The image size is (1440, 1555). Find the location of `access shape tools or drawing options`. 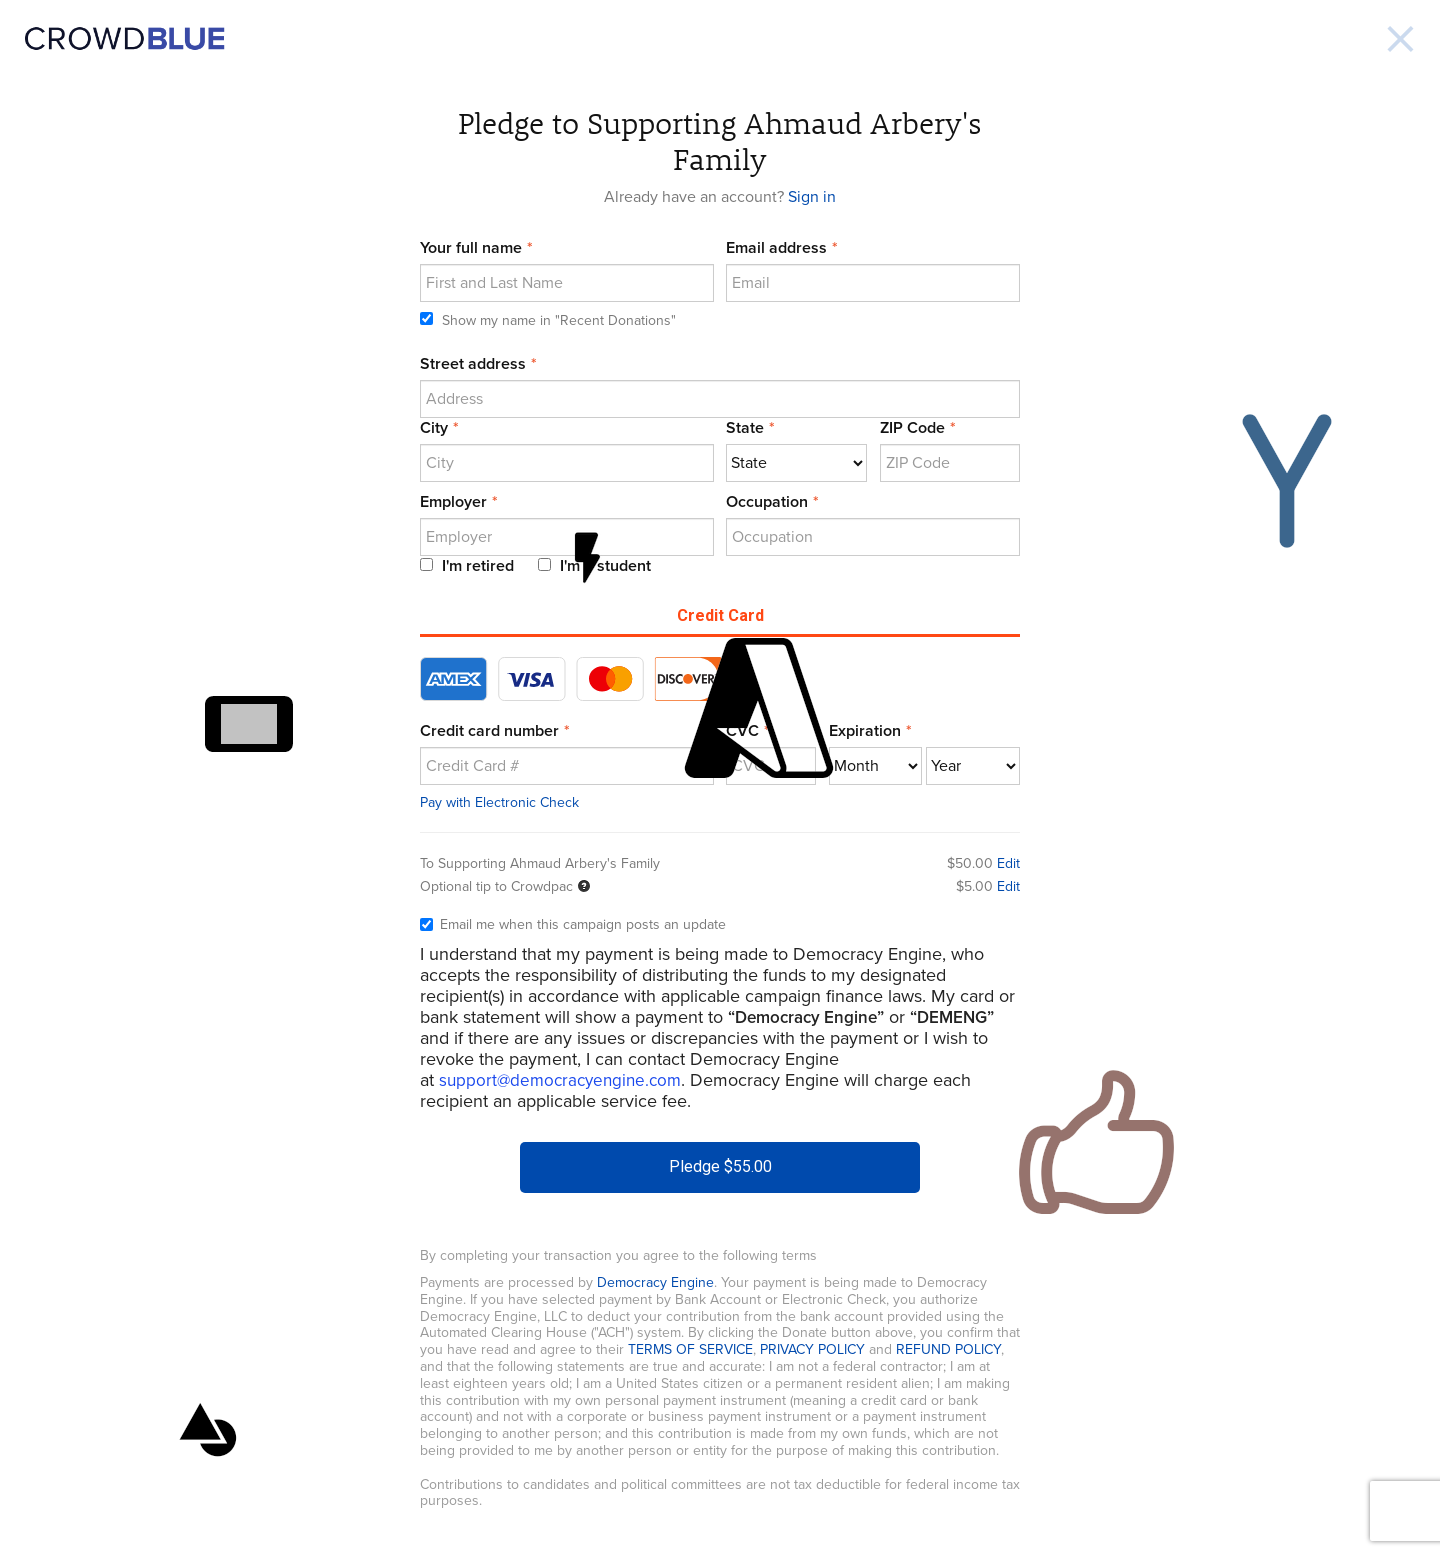

access shape tools or drawing options is located at coordinates (208, 1430).